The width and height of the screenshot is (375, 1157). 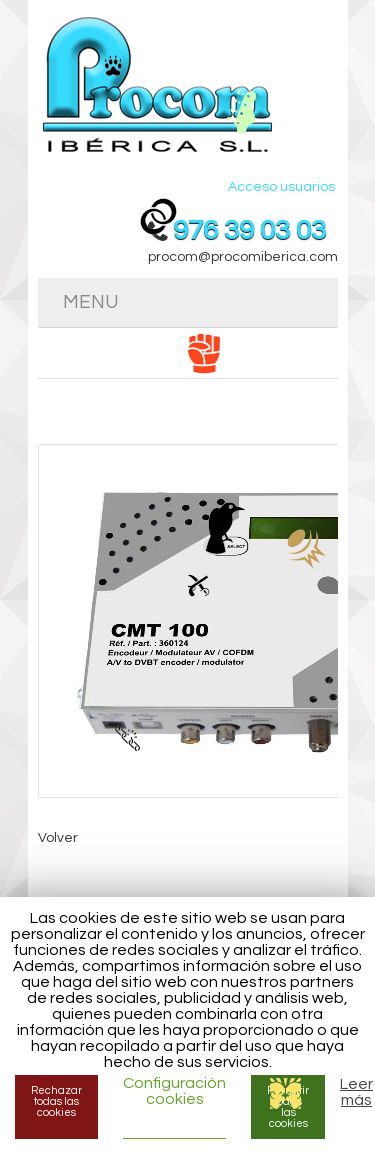 I want to click on access bass guitar or music settings, so click(x=241, y=111).